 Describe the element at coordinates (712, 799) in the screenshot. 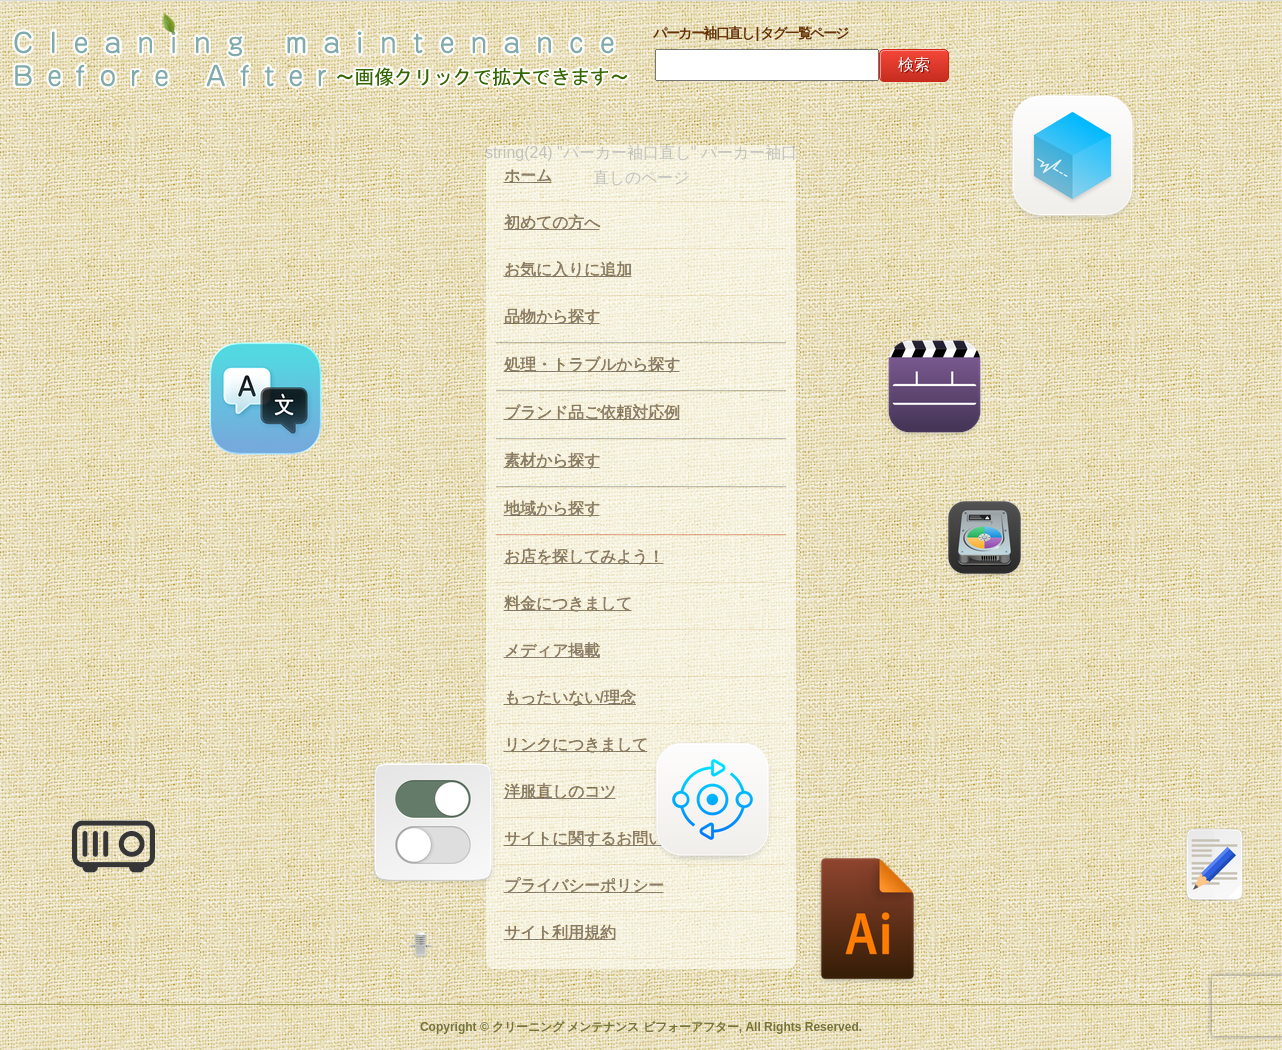

I see `open coolero cooling system control app` at that location.